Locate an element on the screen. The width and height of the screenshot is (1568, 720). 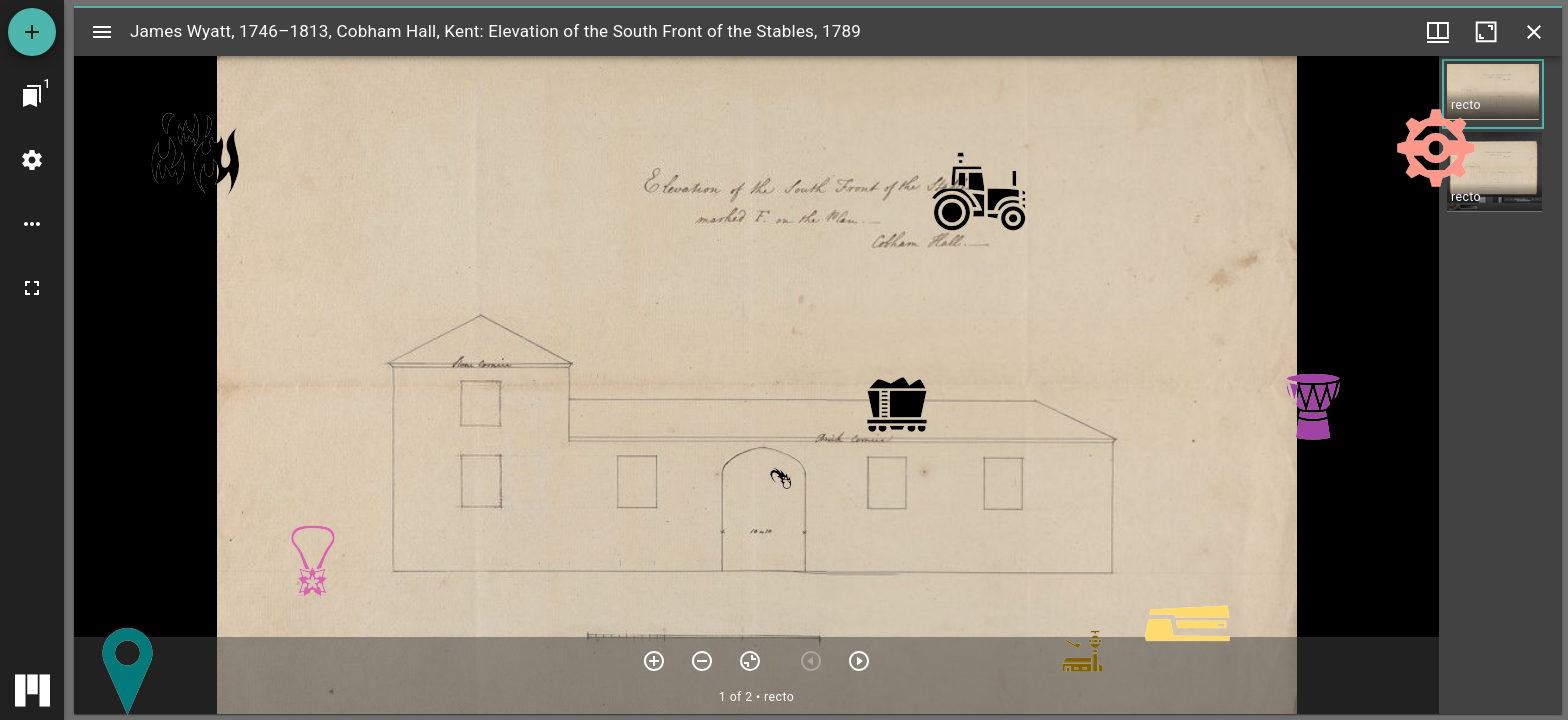
staple documents together is located at coordinates (1187, 616).